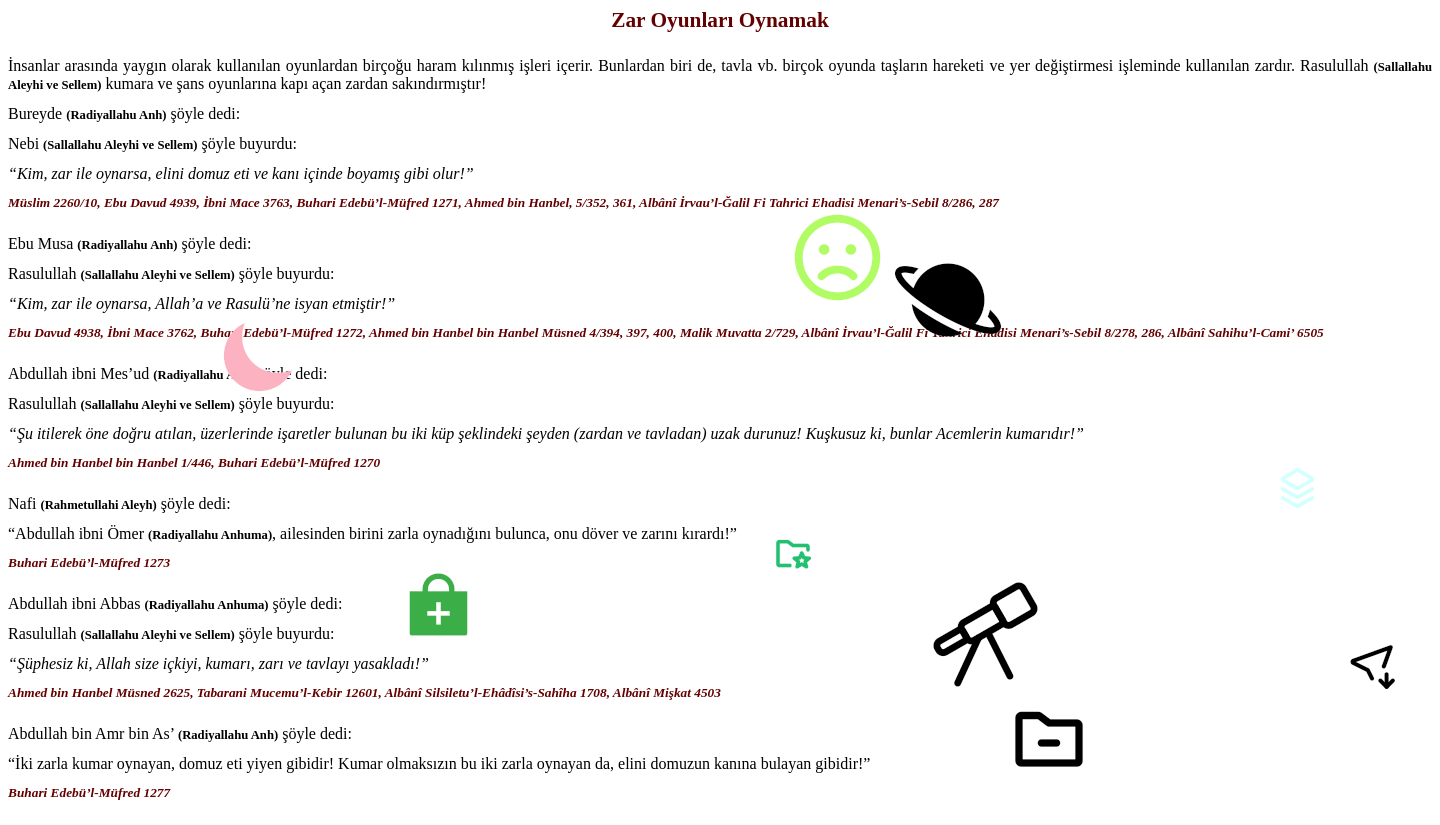 The height and width of the screenshot is (825, 1440). What do you see at coordinates (985, 634) in the screenshot?
I see `explore or discover new content` at bounding box center [985, 634].